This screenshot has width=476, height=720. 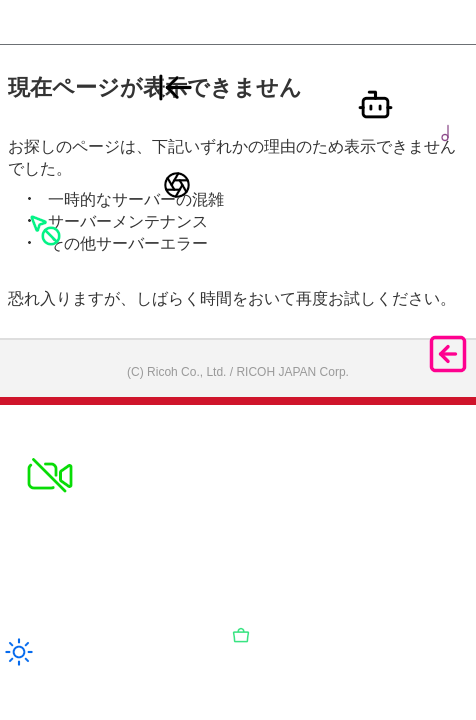 I want to click on access music library or audio files, so click(x=445, y=133).